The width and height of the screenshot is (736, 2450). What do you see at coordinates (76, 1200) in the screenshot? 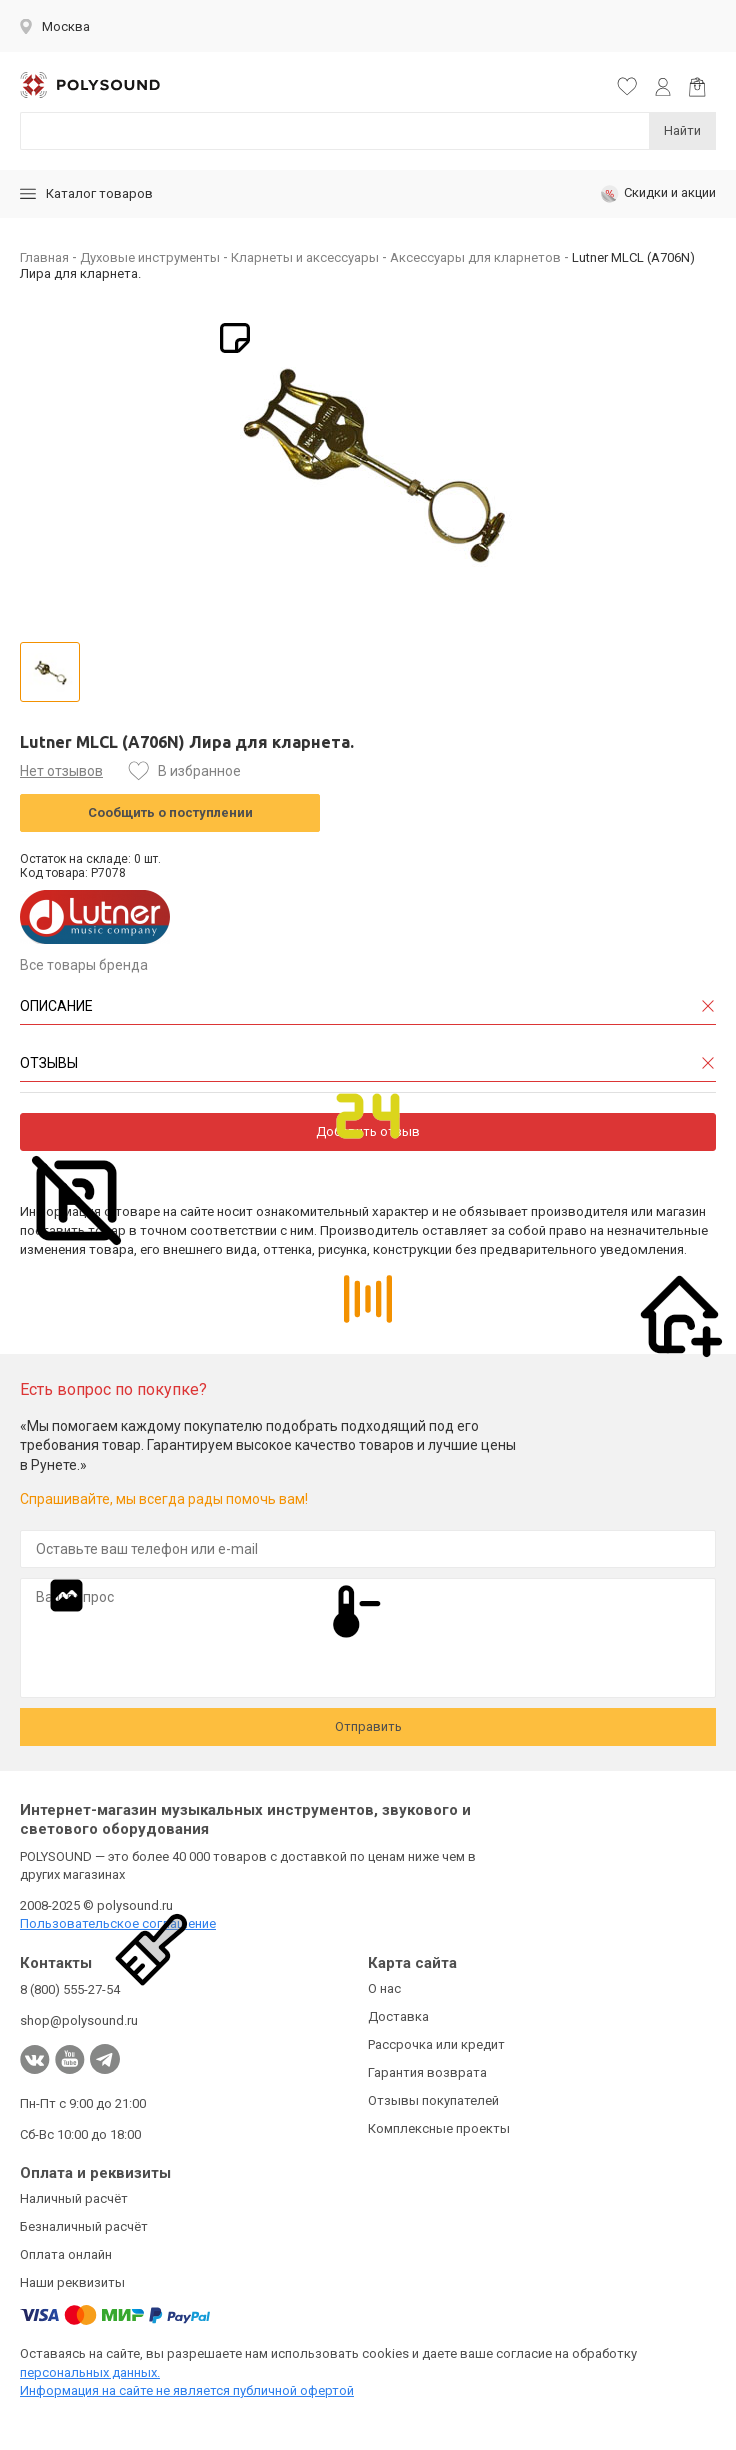
I see `no parking available` at bounding box center [76, 1200].